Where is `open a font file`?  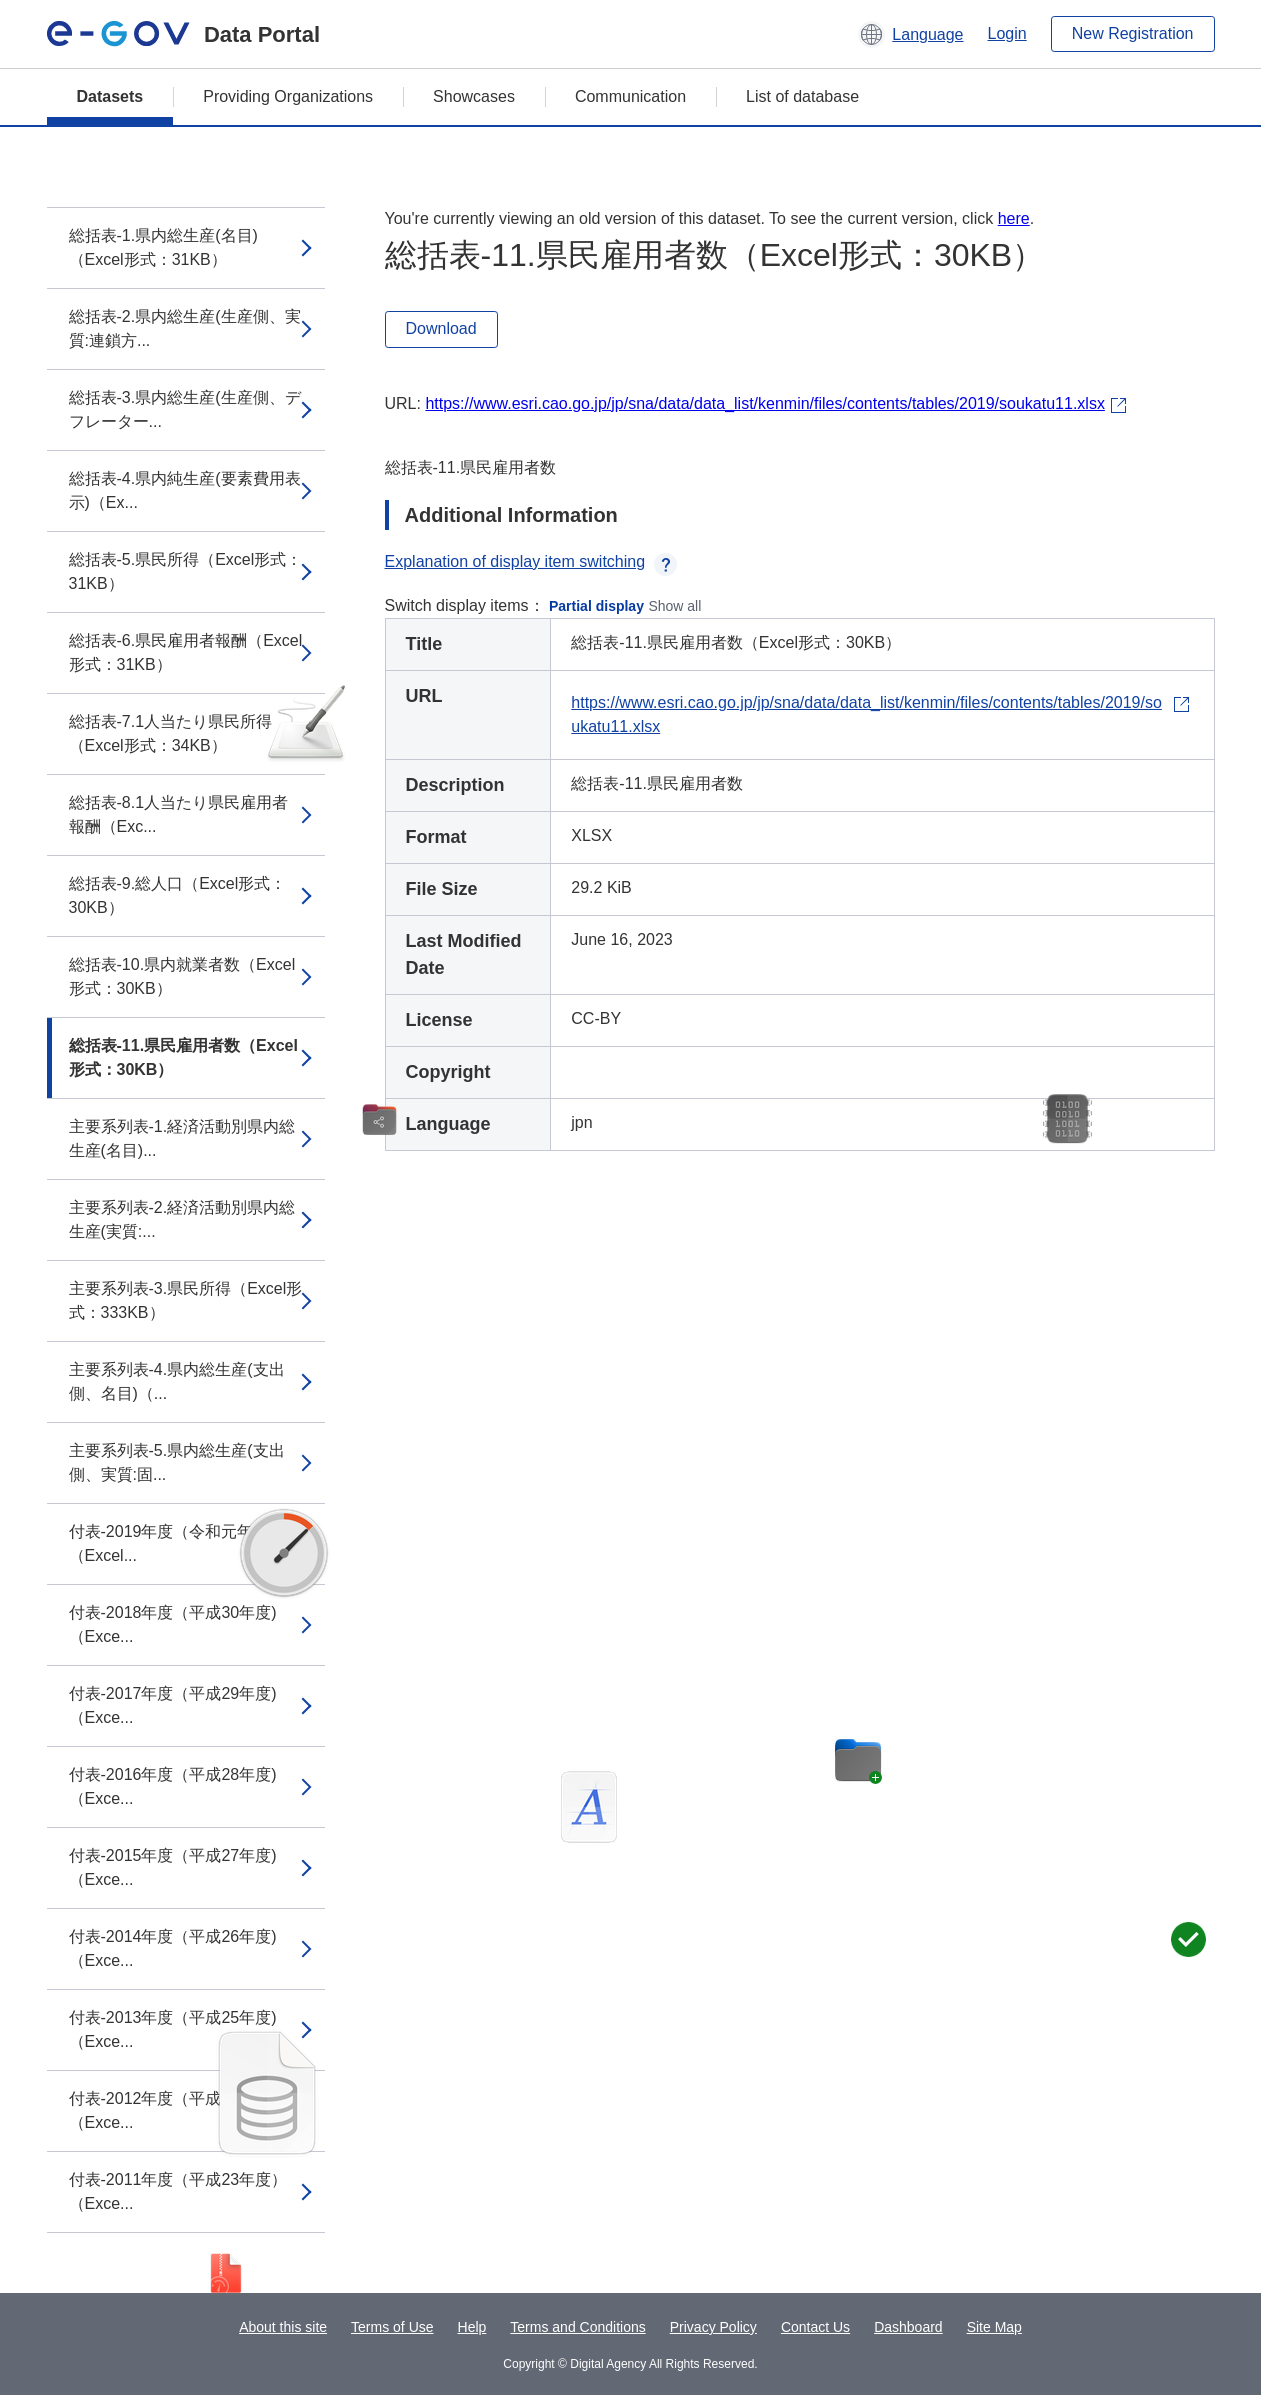
open a font file is located at coordinates (589, 1807).